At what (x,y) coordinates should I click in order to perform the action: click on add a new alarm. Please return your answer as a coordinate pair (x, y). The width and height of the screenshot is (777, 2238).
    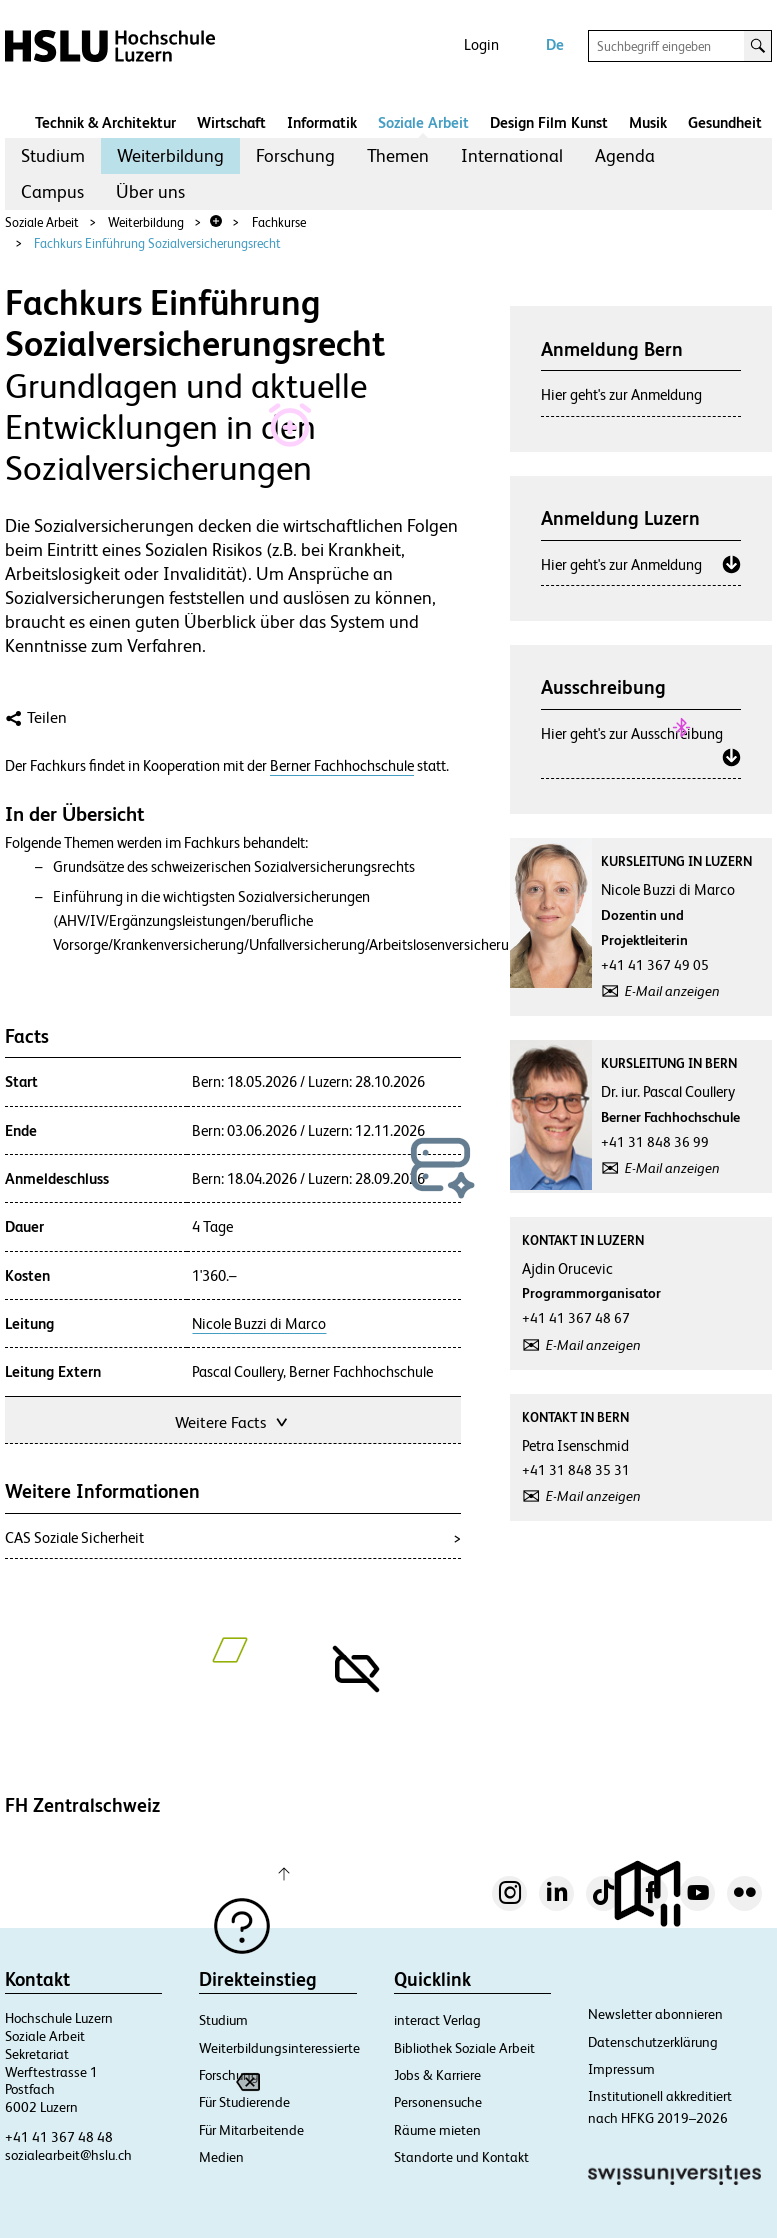
    Looking at the image, I should click on (290, 425).